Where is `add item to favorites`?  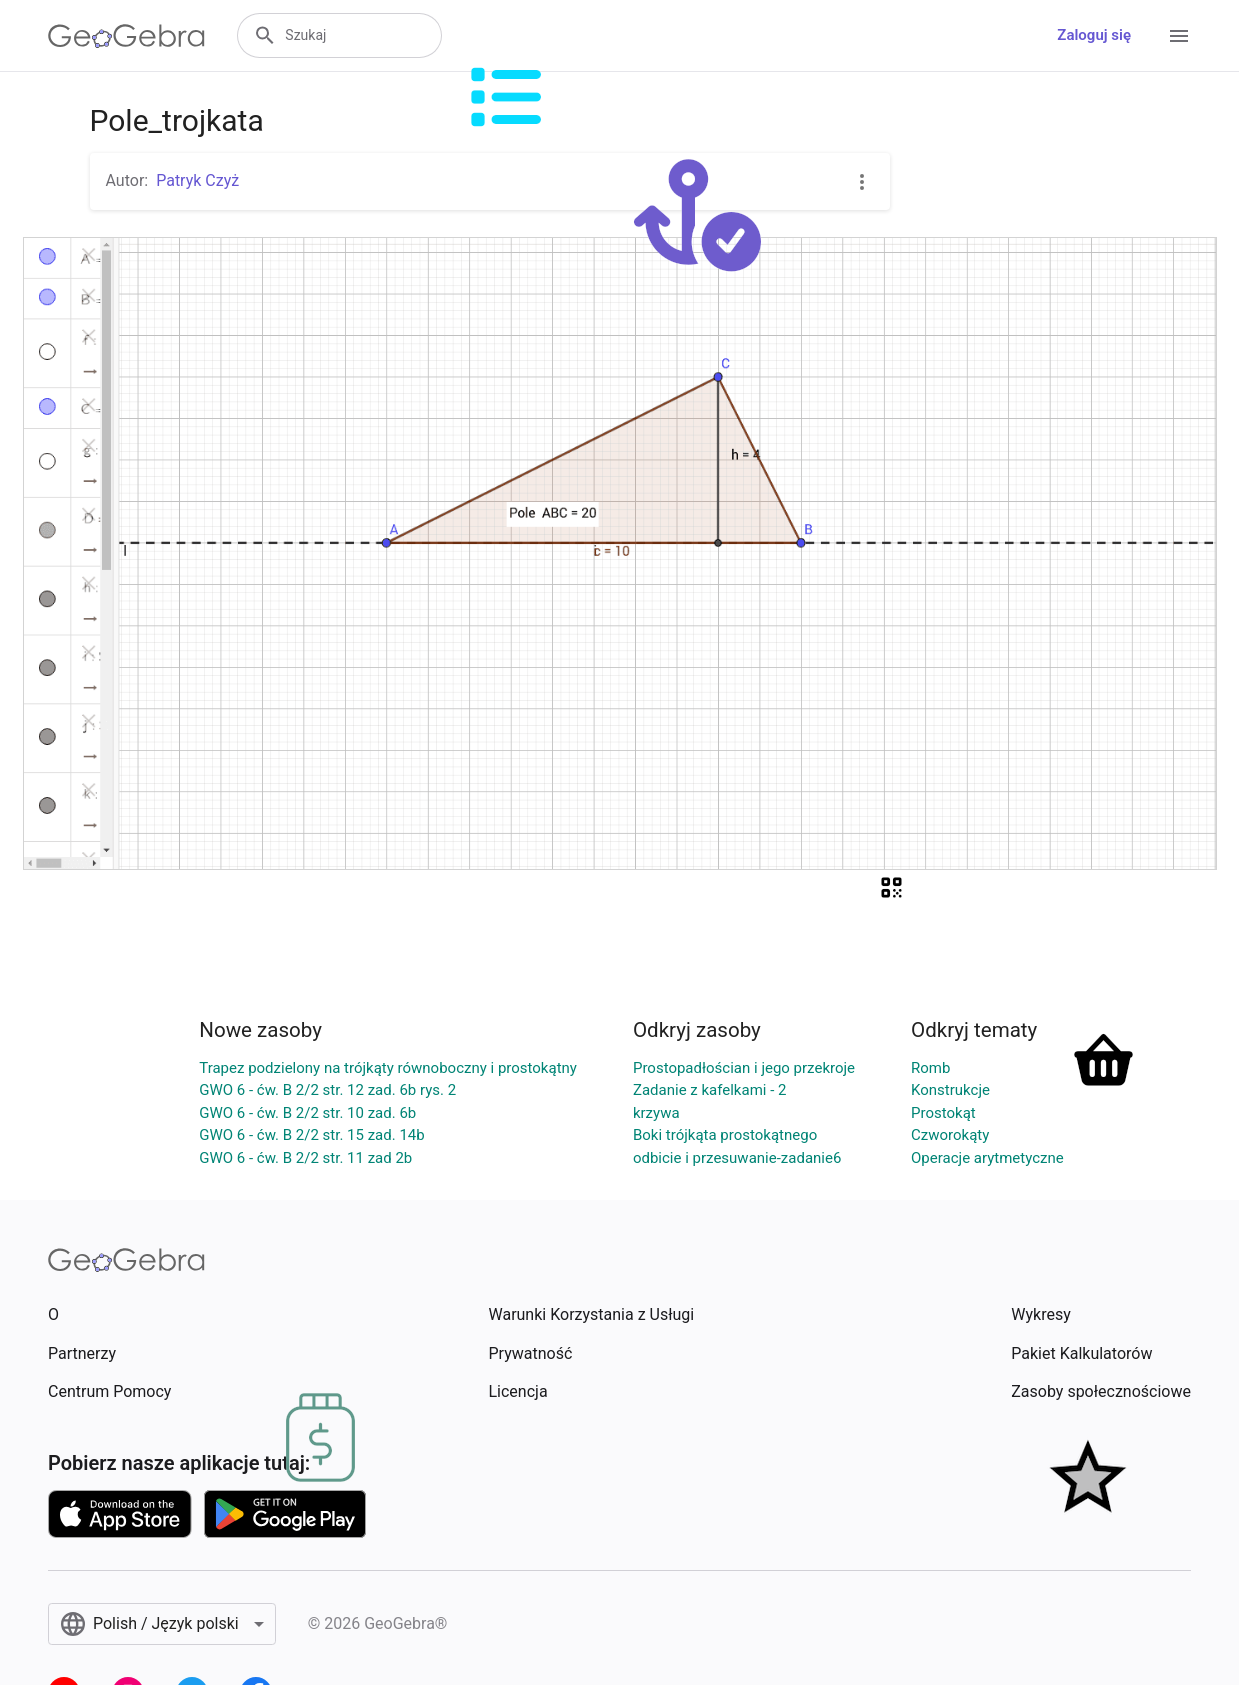 add item to favorites is located at coordinates (1088, 1478).